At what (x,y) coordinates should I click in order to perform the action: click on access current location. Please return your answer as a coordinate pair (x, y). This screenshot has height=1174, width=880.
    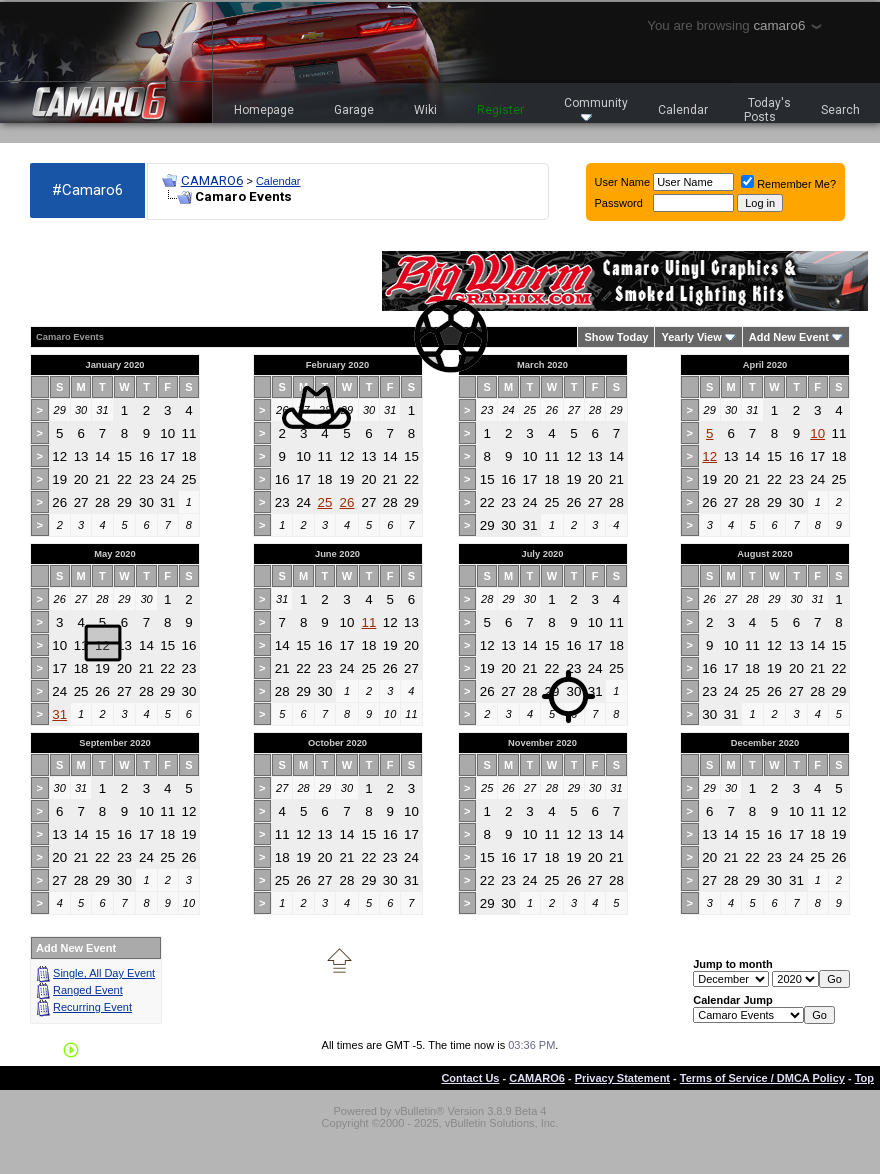
    Looking at the image, I should click on (568, 696).